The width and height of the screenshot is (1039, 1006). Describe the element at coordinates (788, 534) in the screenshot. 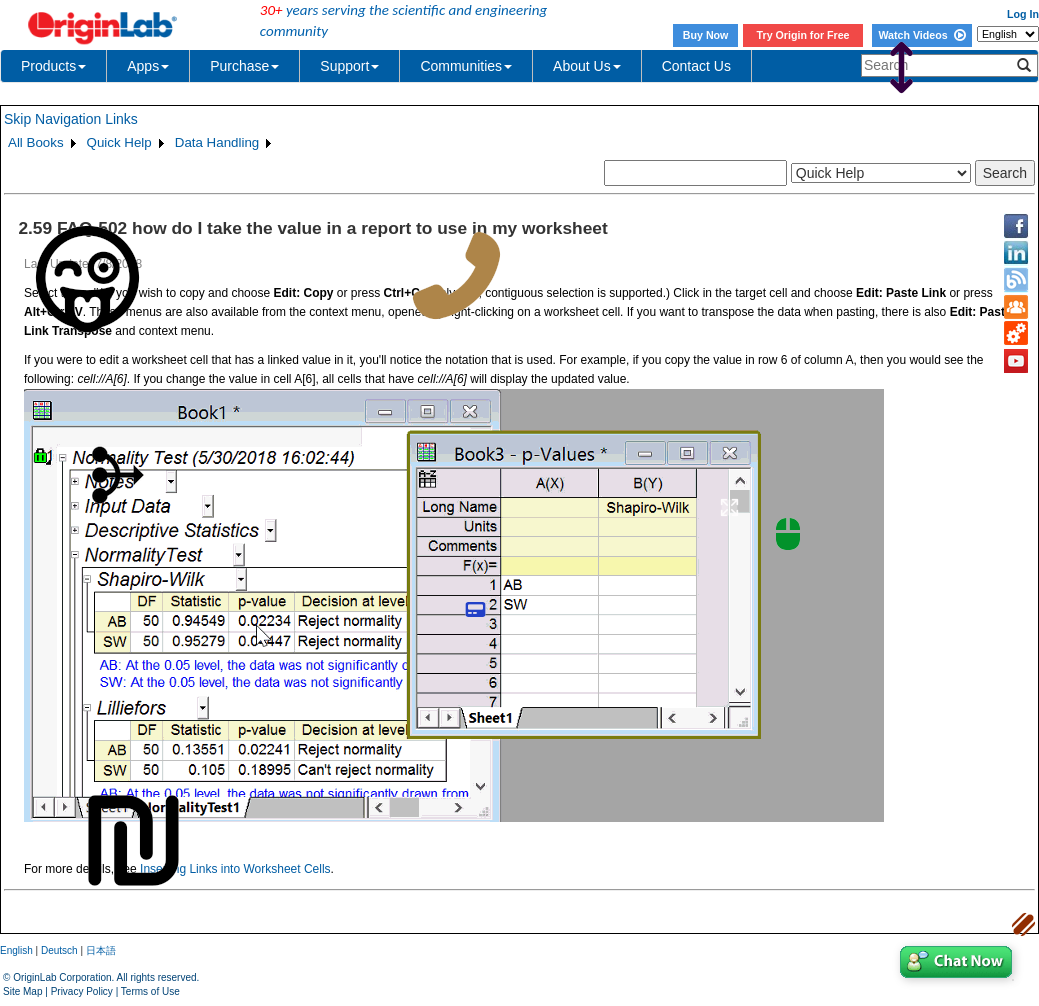

I see `indicates mouse input device settings` at that location.